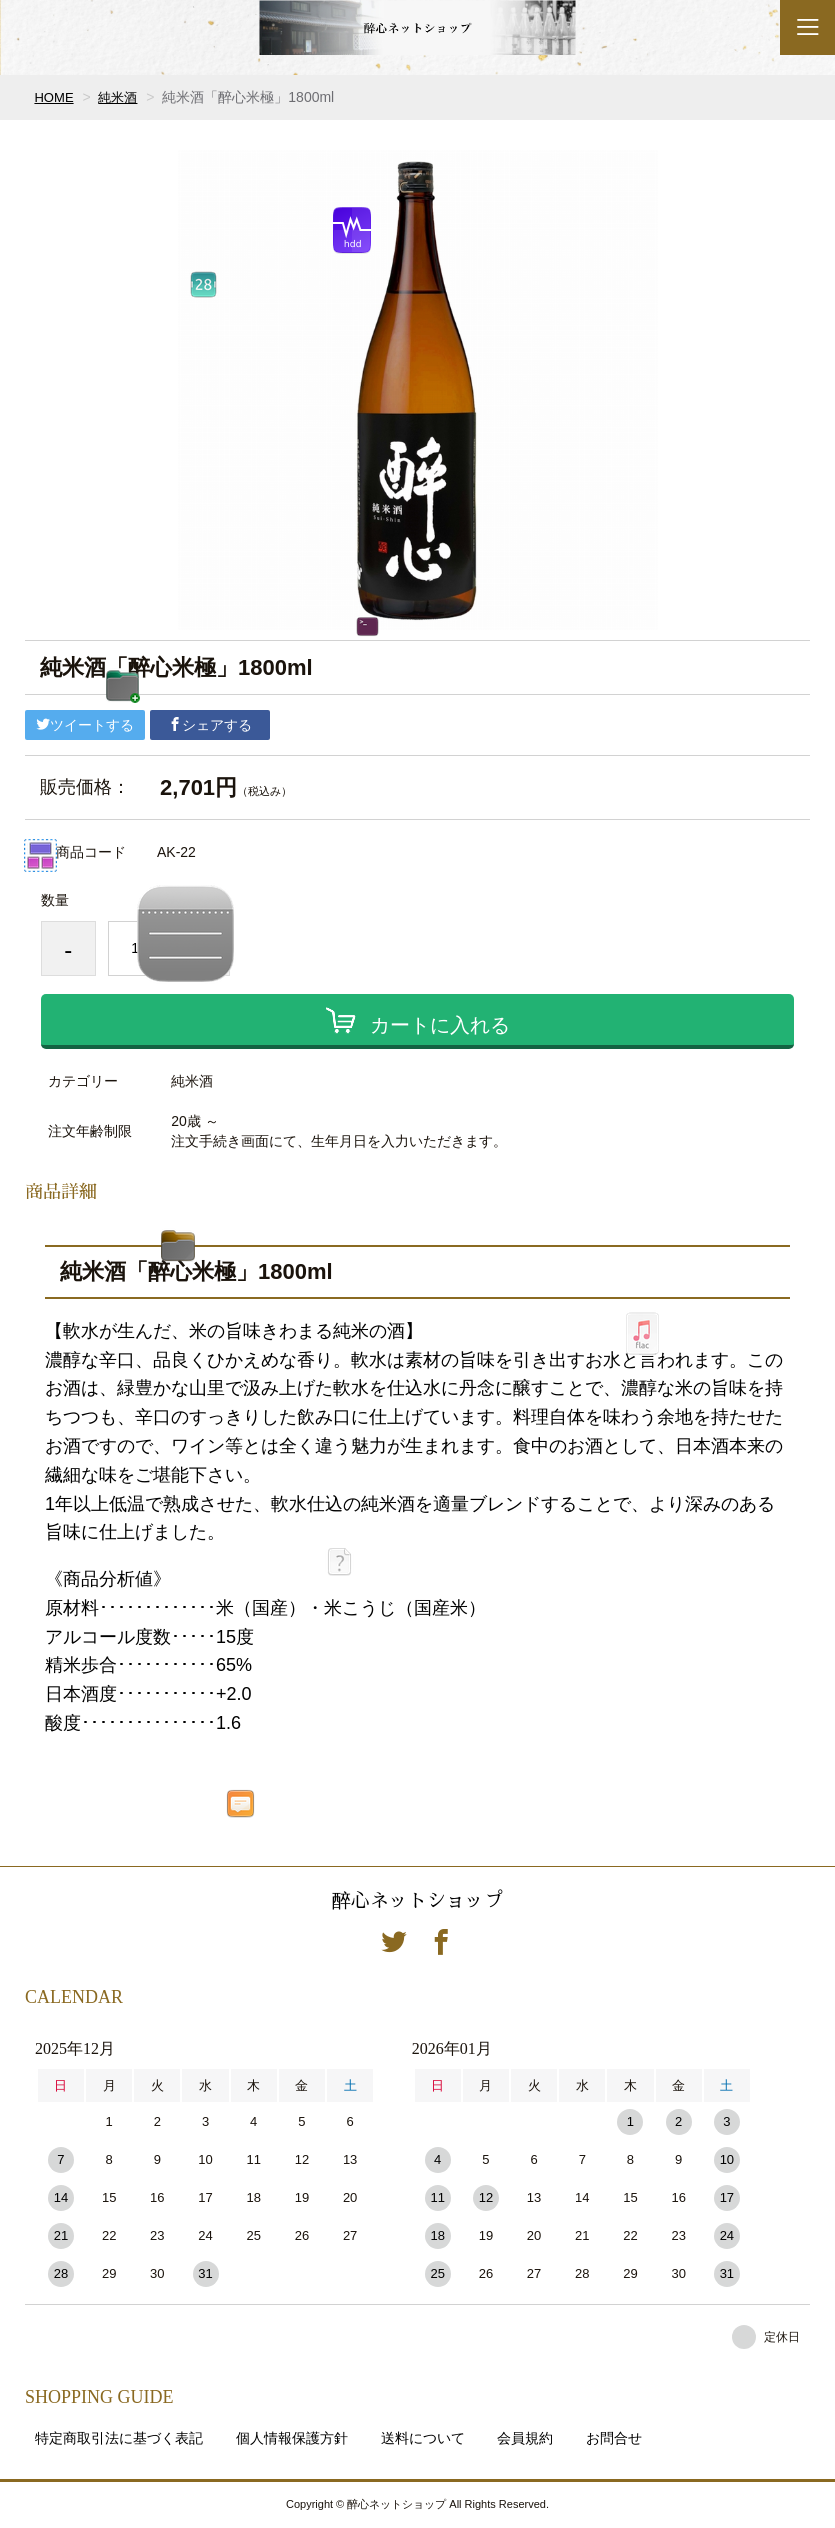 This screenshot has height=2528, width=835. What do you see at coordinates (339, 1561) in the screenshot?
I see `indicates an unrecognized file type` at bounding box center [339, 1561].